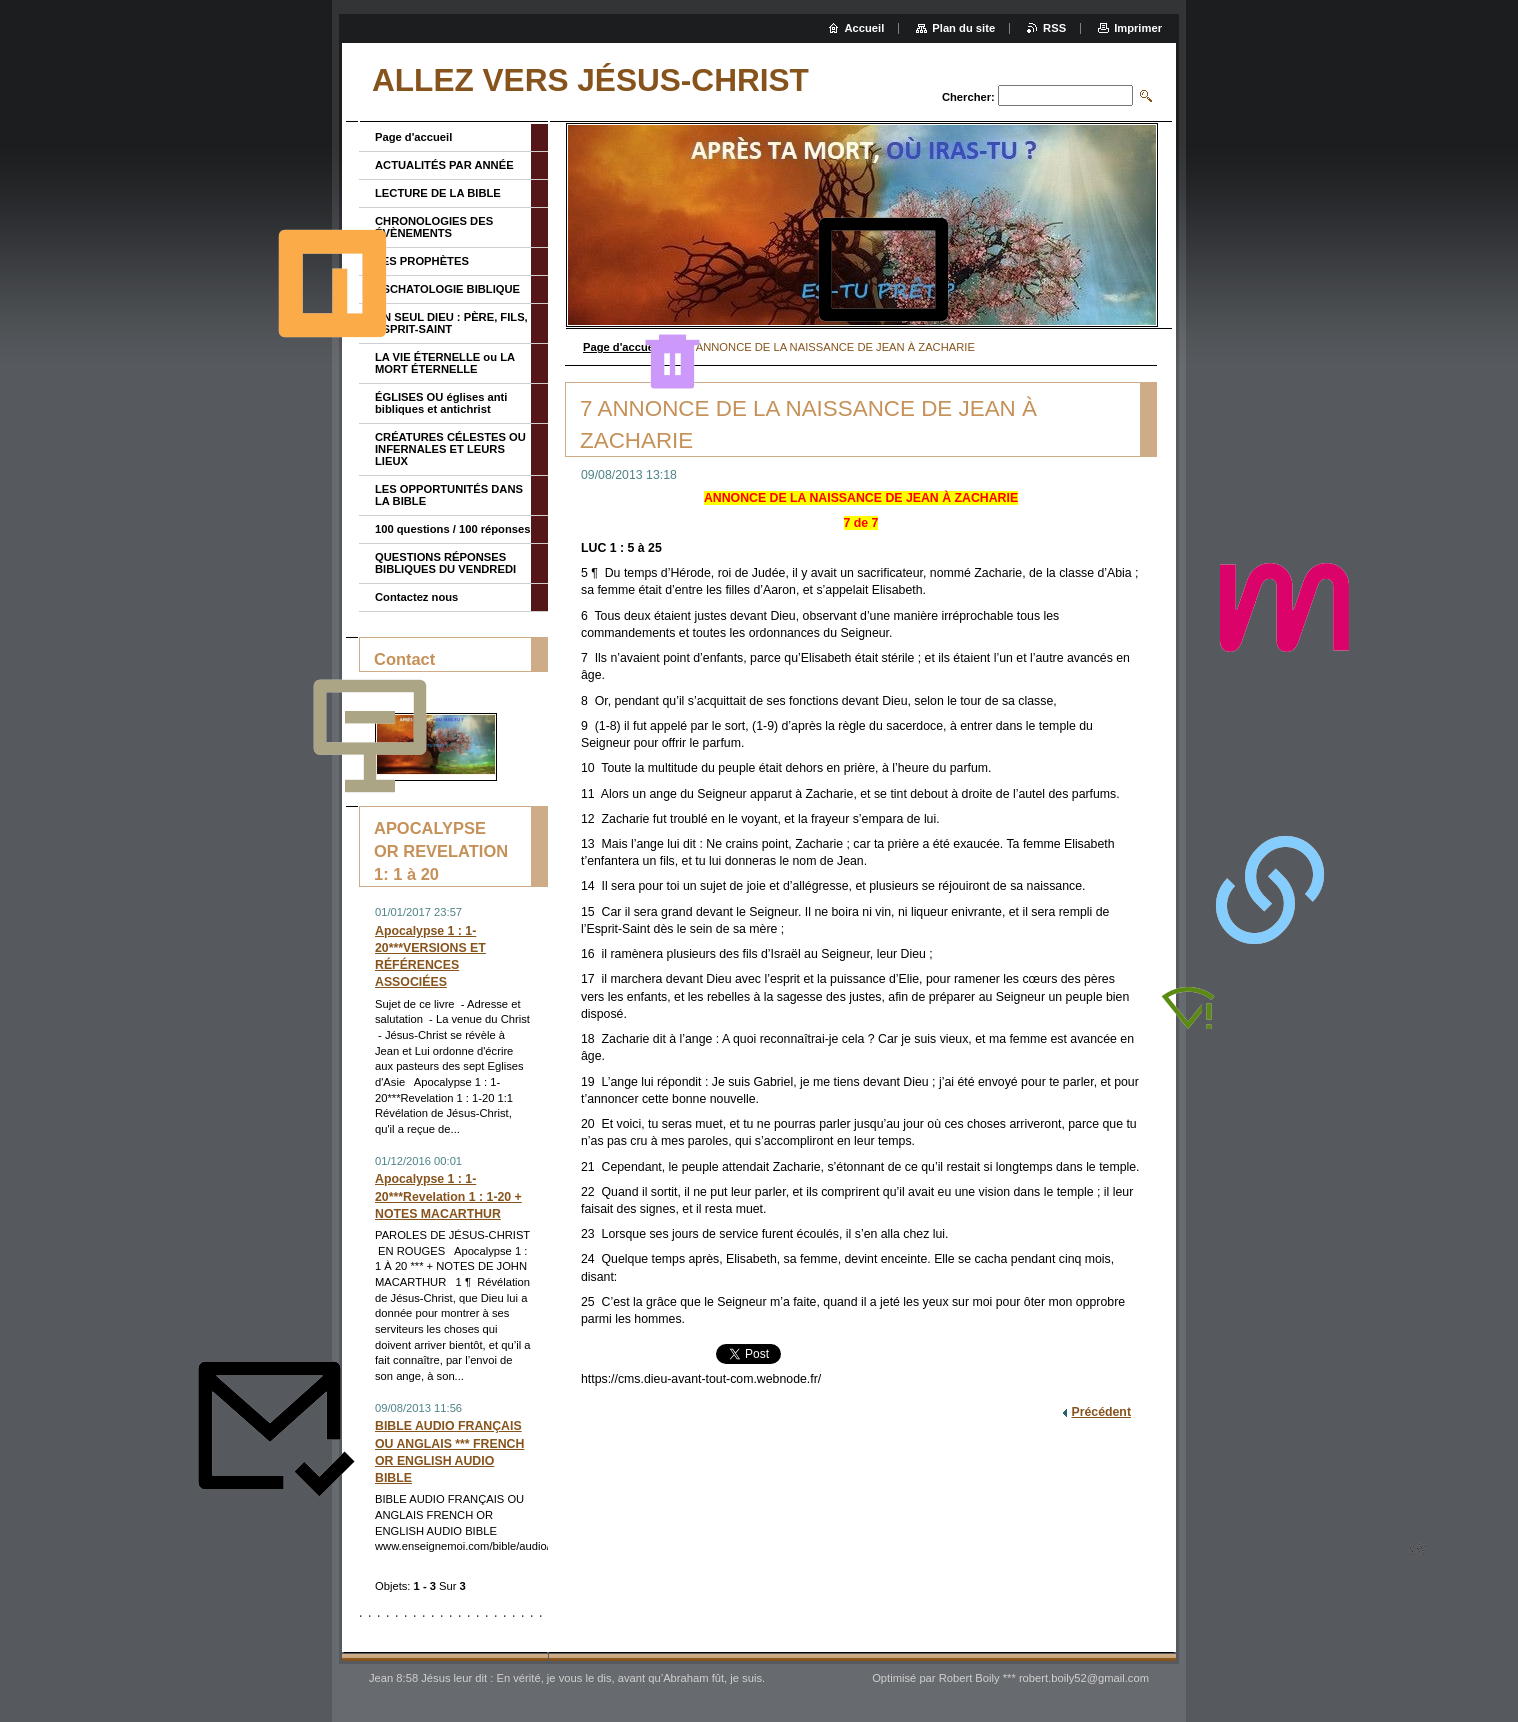 The height and width of the screenshot is (1722, 1518). I want to click on open the Arc browser, so click(1418, 1549).